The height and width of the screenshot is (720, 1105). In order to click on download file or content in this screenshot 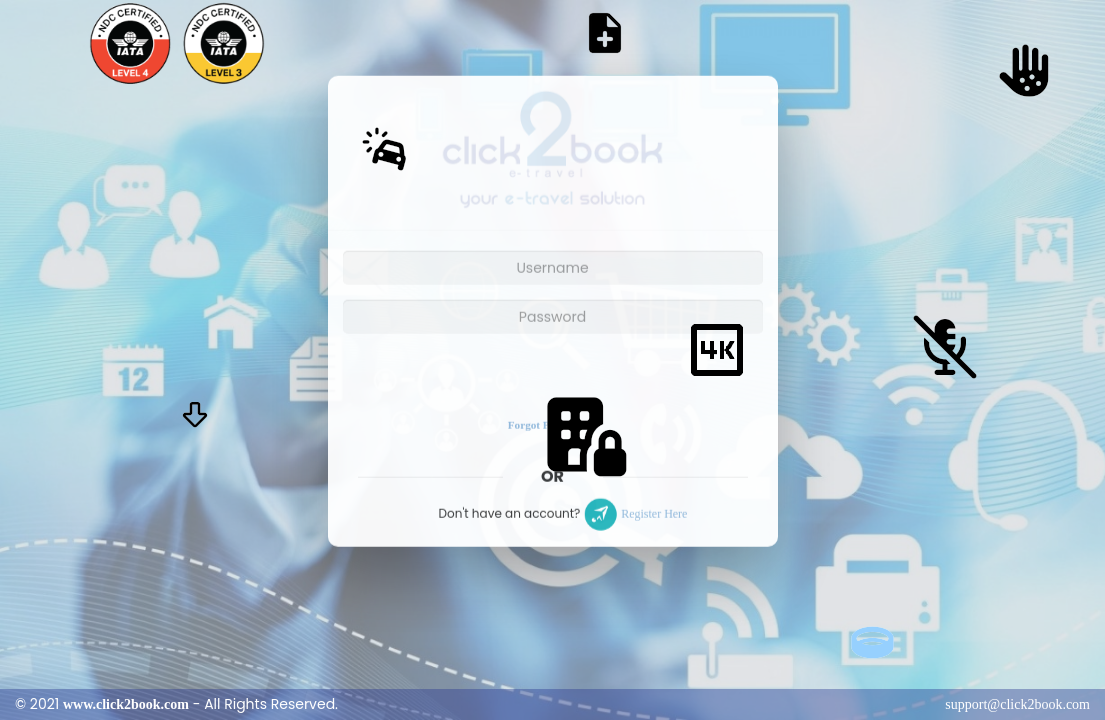, I will do `click(195, 414)`.